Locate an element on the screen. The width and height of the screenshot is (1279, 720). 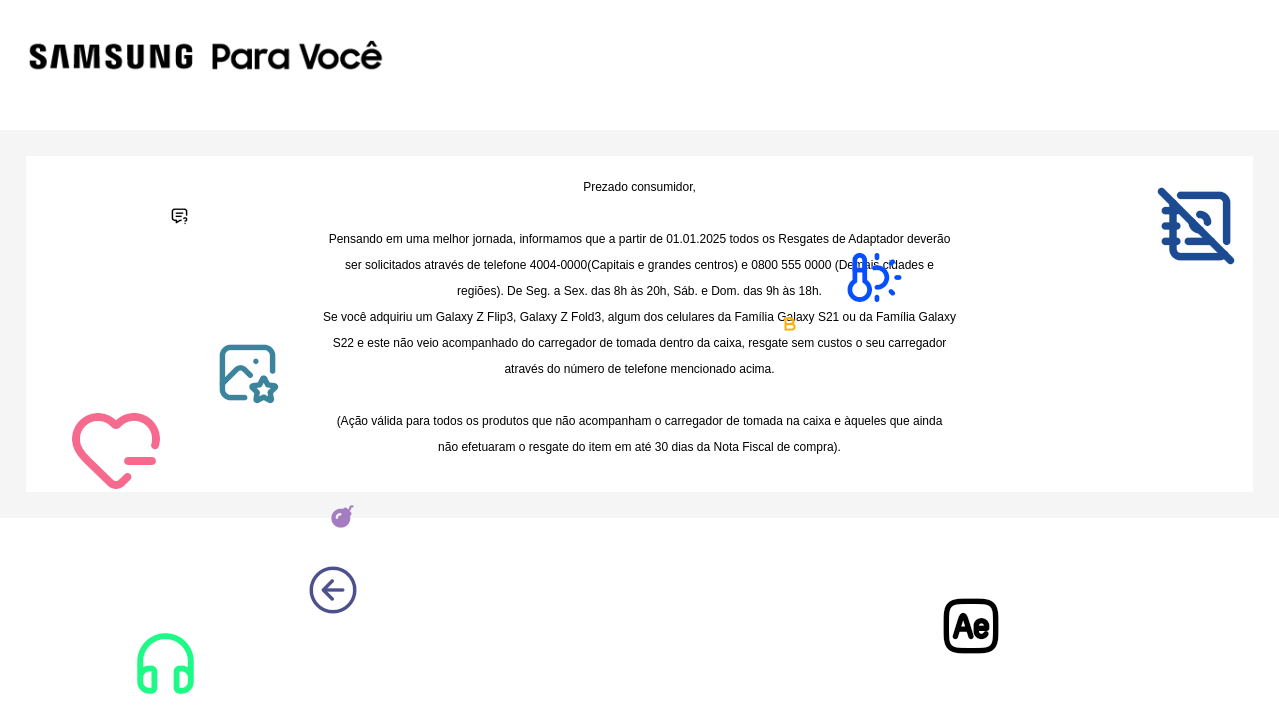
apply bold formatting to selected text is located at coordinates (790, 324).